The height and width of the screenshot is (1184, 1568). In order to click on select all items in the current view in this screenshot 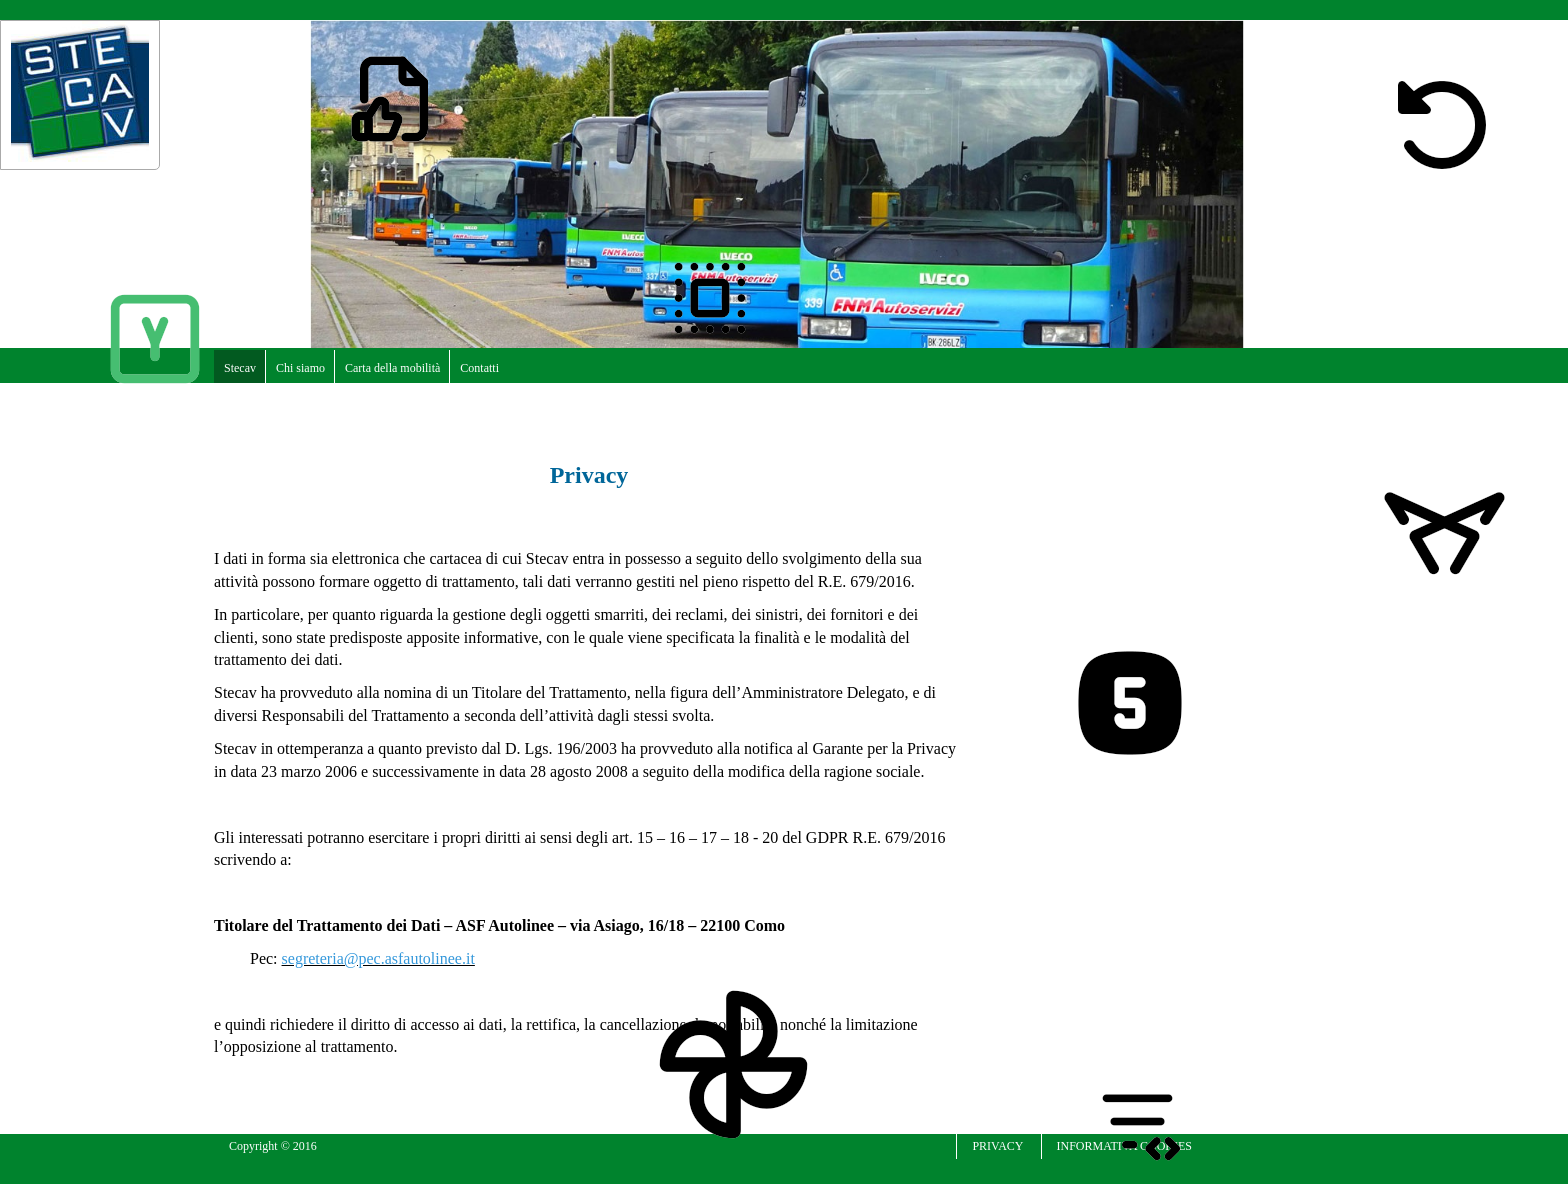, I will do `click(710, 298)`.